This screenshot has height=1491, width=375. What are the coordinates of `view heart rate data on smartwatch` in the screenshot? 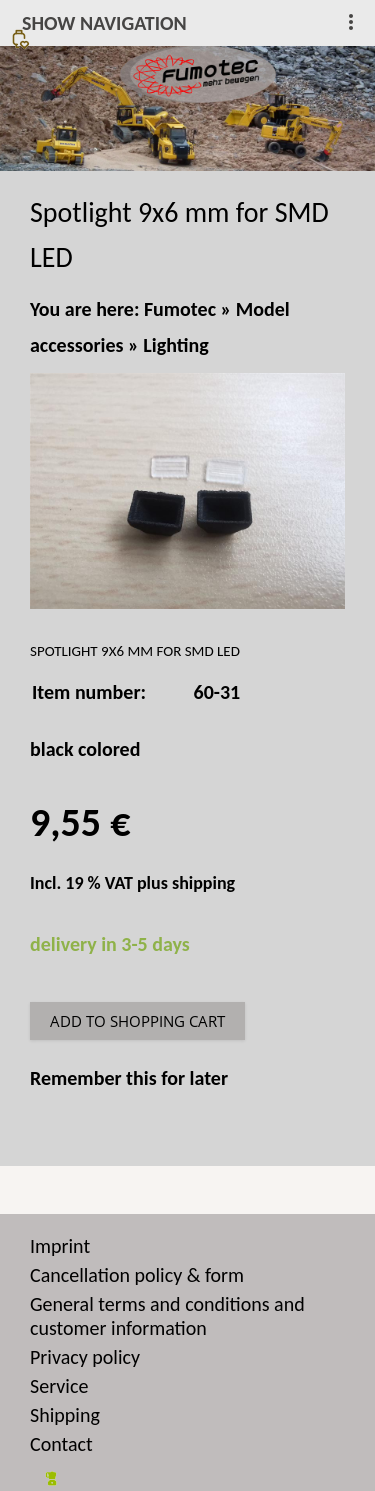 It's located at (19, 39).